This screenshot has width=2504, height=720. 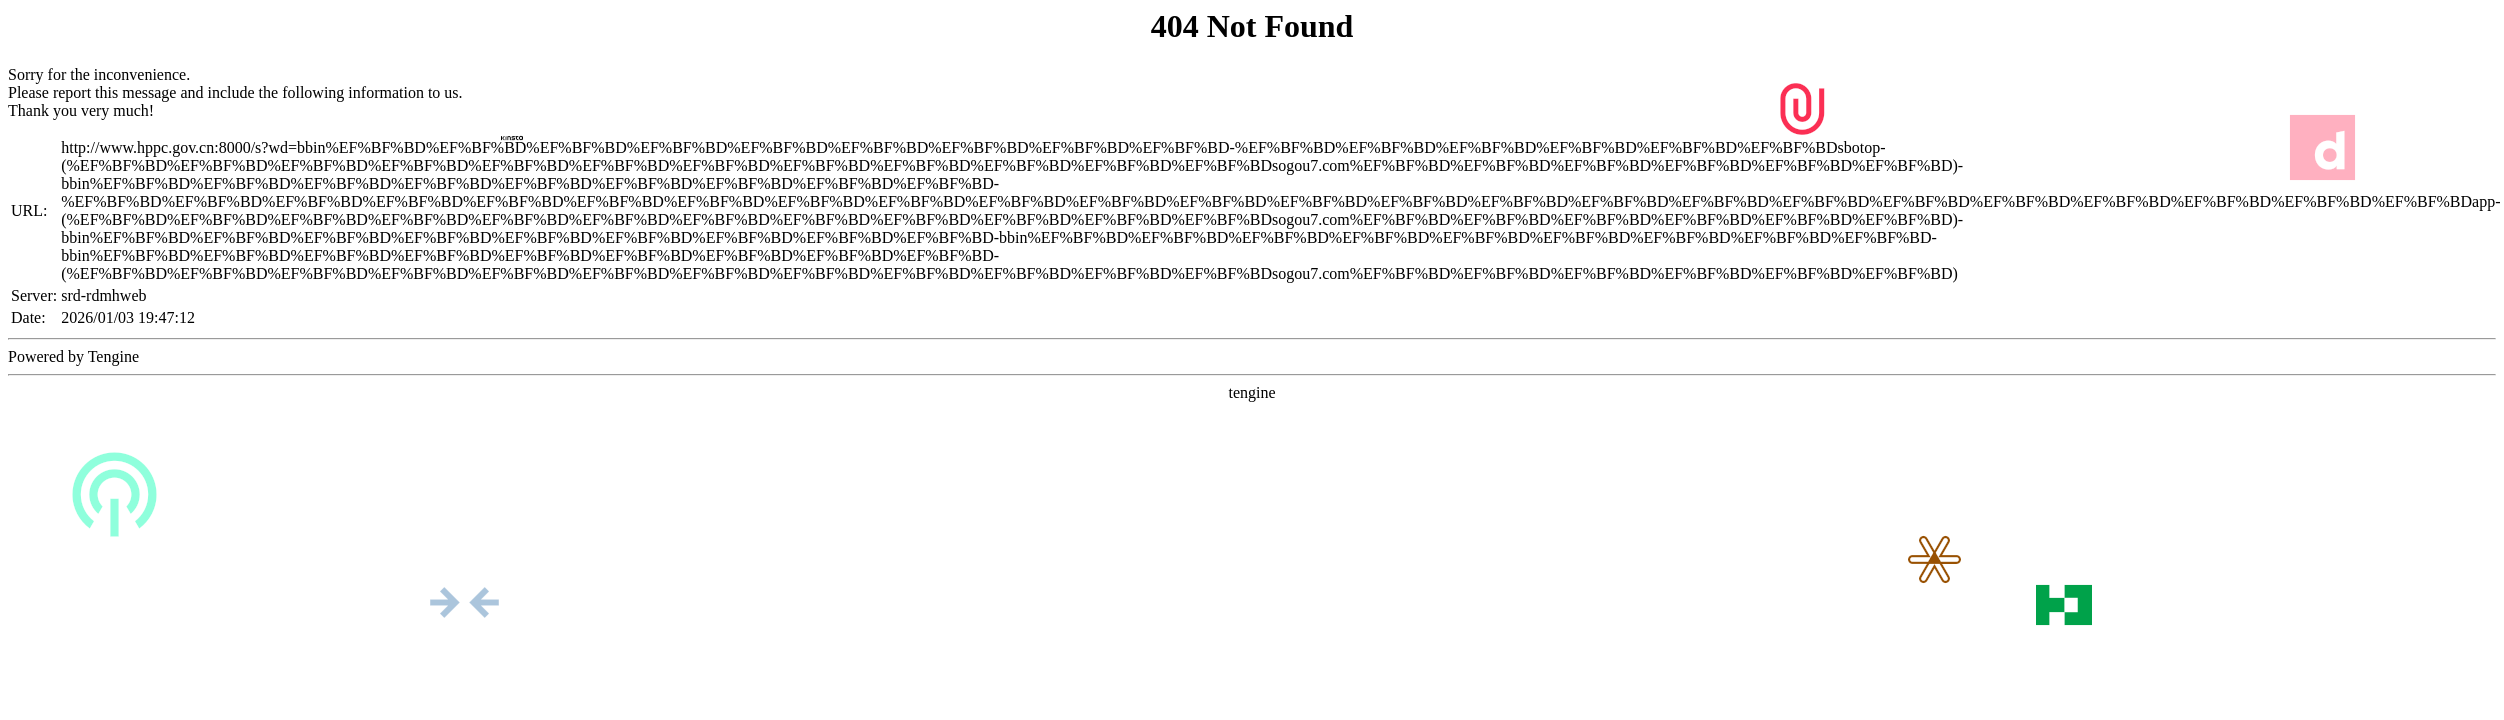 I want to click on better auth authentication service logo, so click(x=2064, y=605).